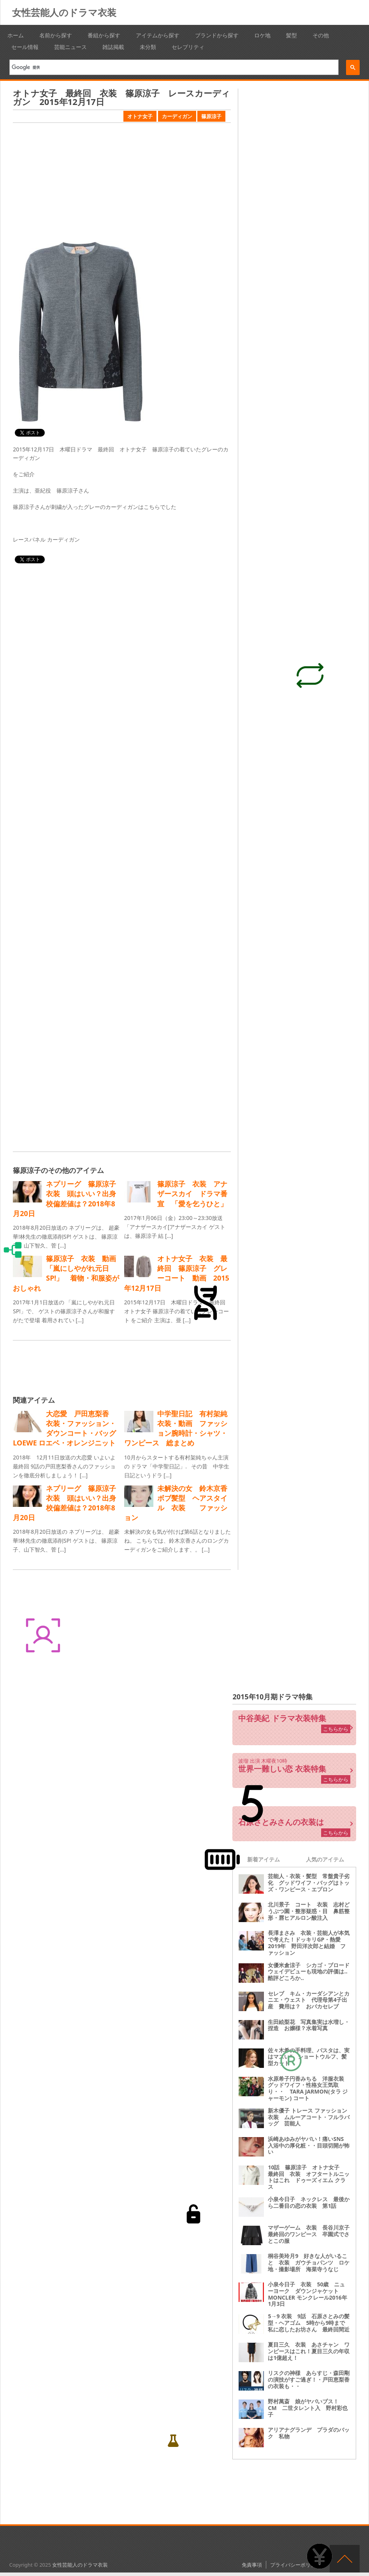 The width and height of the screenshot is (369, 2576). What do you see at coordinates (252, 1804) in the screenshot?
I see `indicates the number five in a list or sequence` at bounding box center [252, 1804].